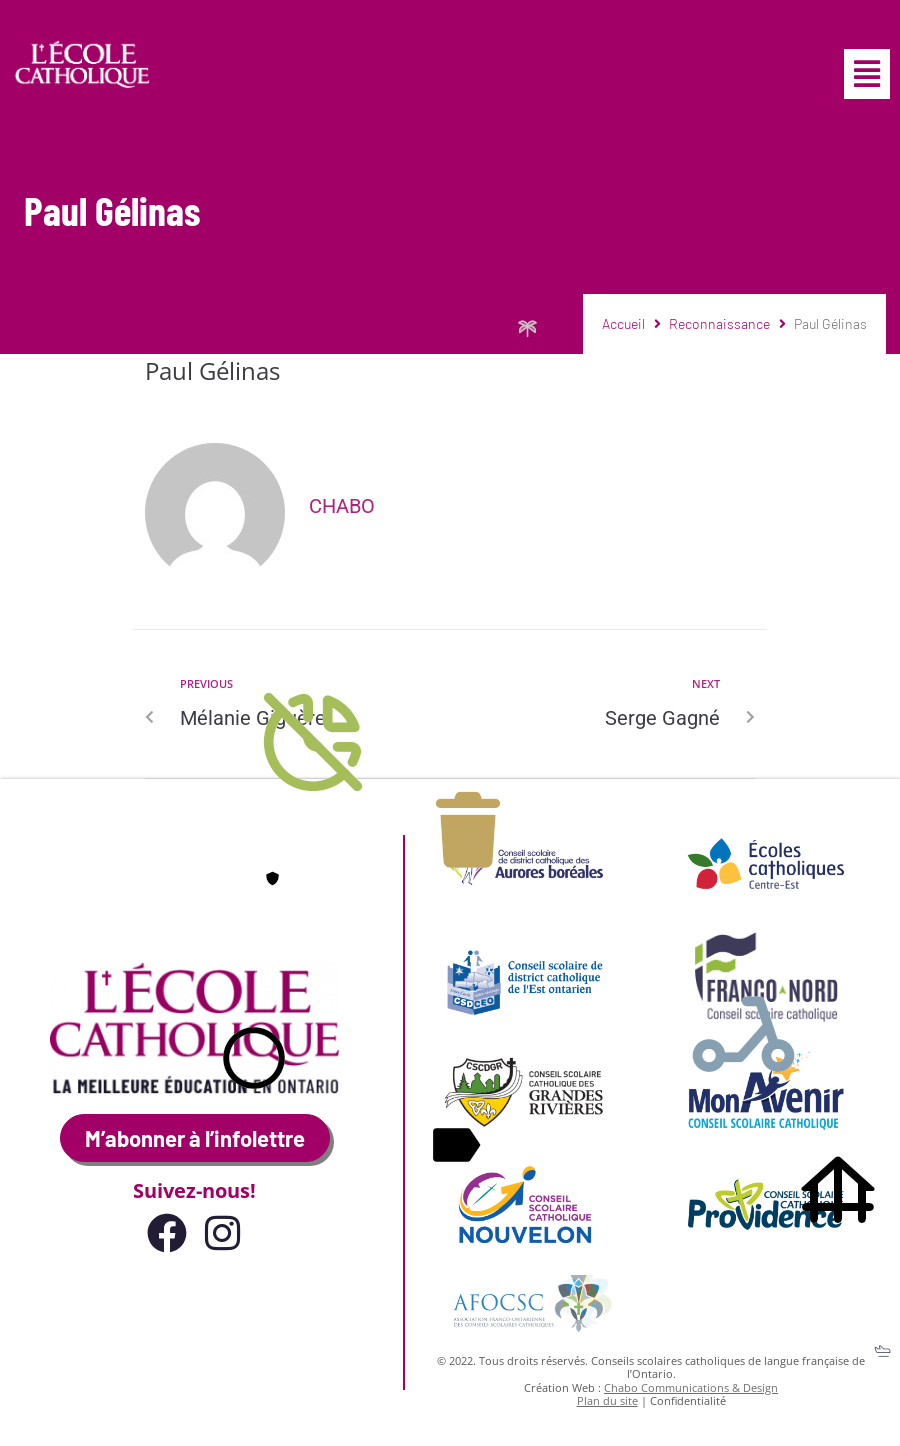 The height and width of the screenshot is (1446, 900). What do you see at coordinates (254, 1058) in the screenshot?
I see `indicates 0% progress or empty state` at bounding box center [254, 1058].